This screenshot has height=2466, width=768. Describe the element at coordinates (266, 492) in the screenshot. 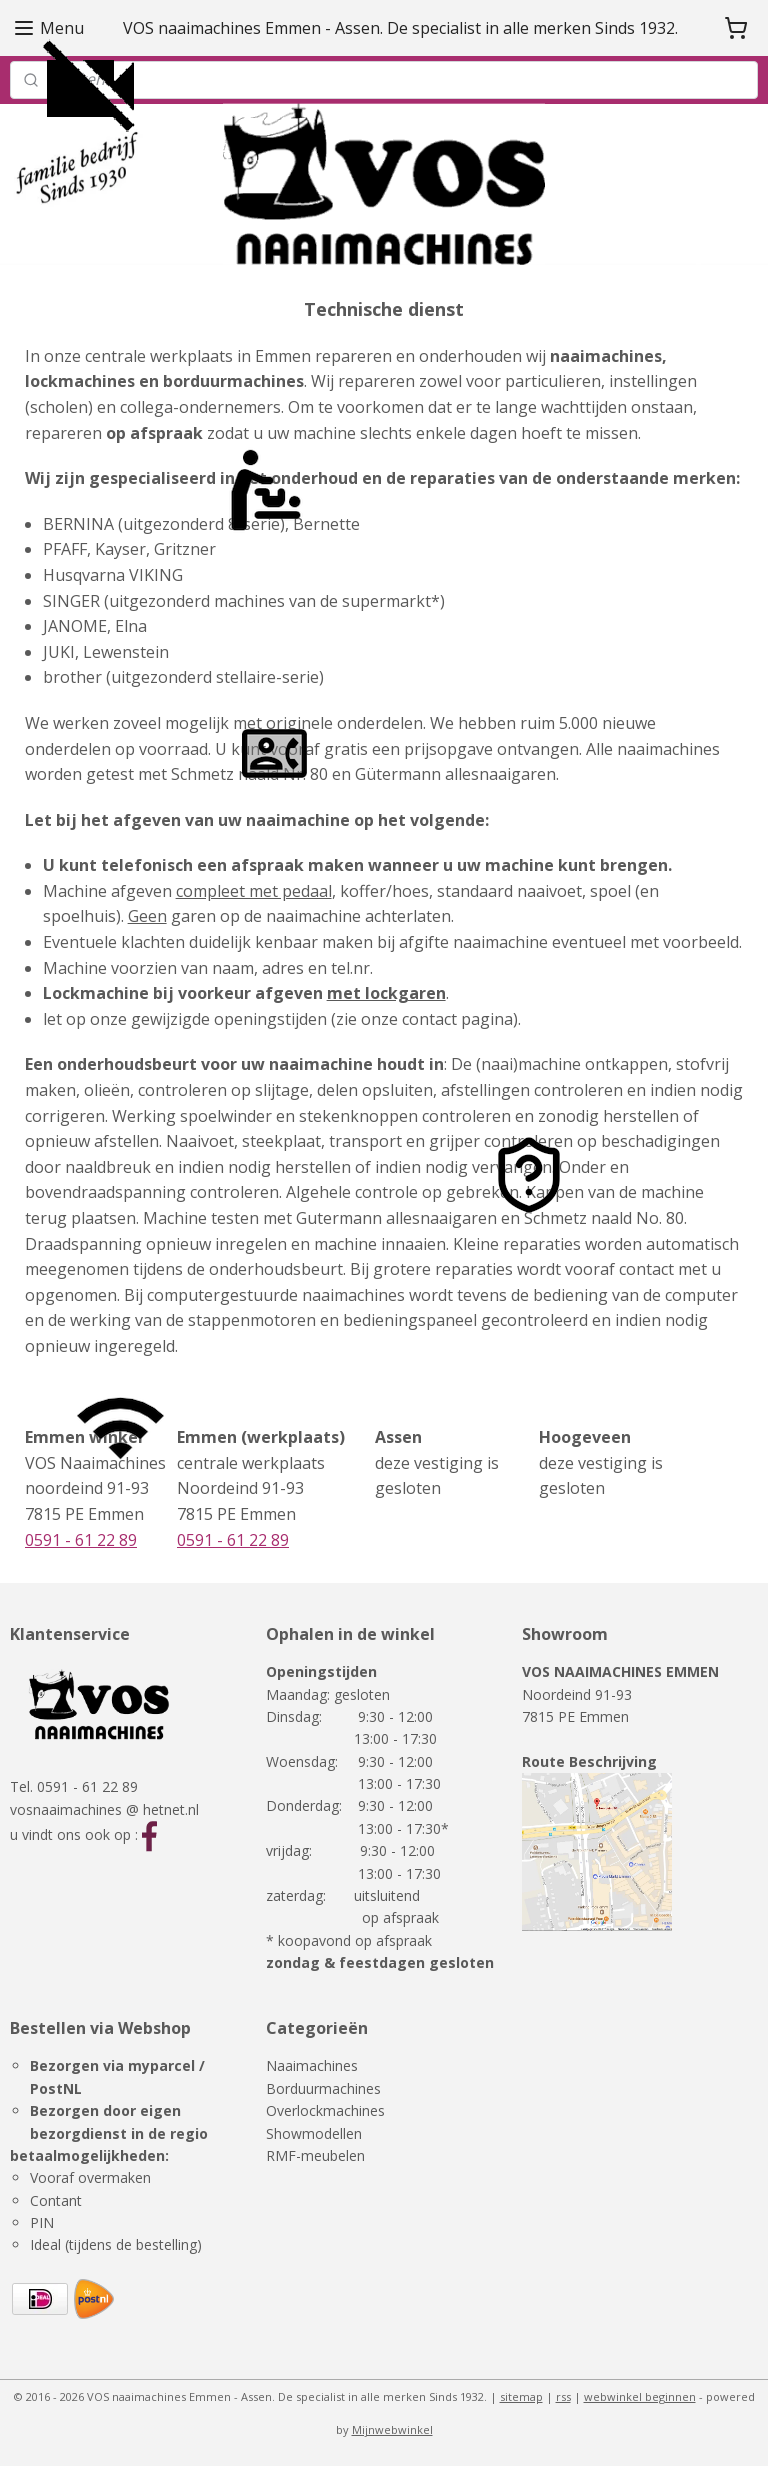

I see `indicates baby changing station nearby` at that location.